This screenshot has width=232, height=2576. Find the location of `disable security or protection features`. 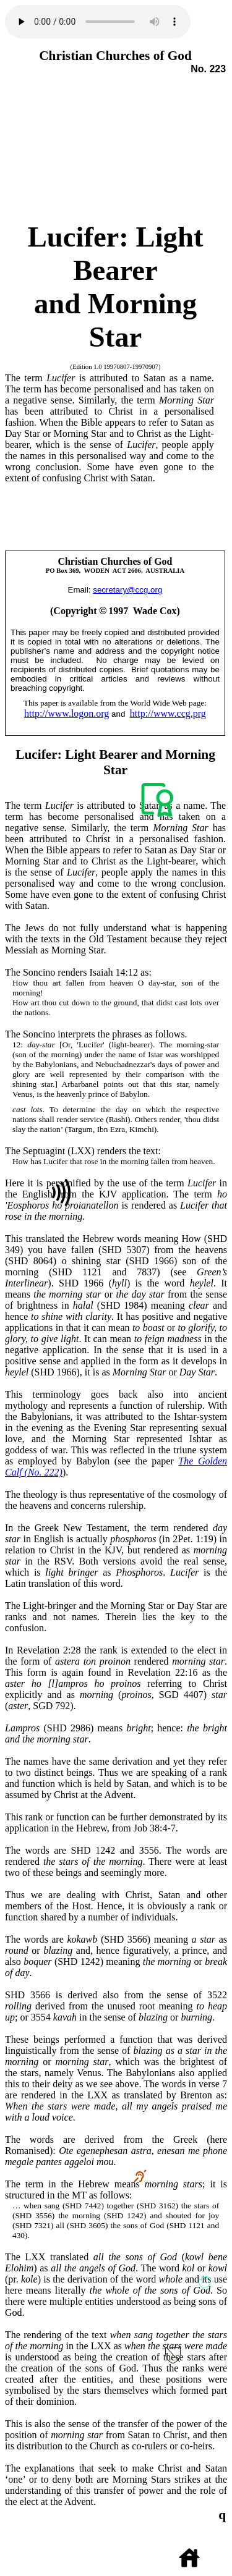

disable security or protection features is located at coordinates (173, 2354).